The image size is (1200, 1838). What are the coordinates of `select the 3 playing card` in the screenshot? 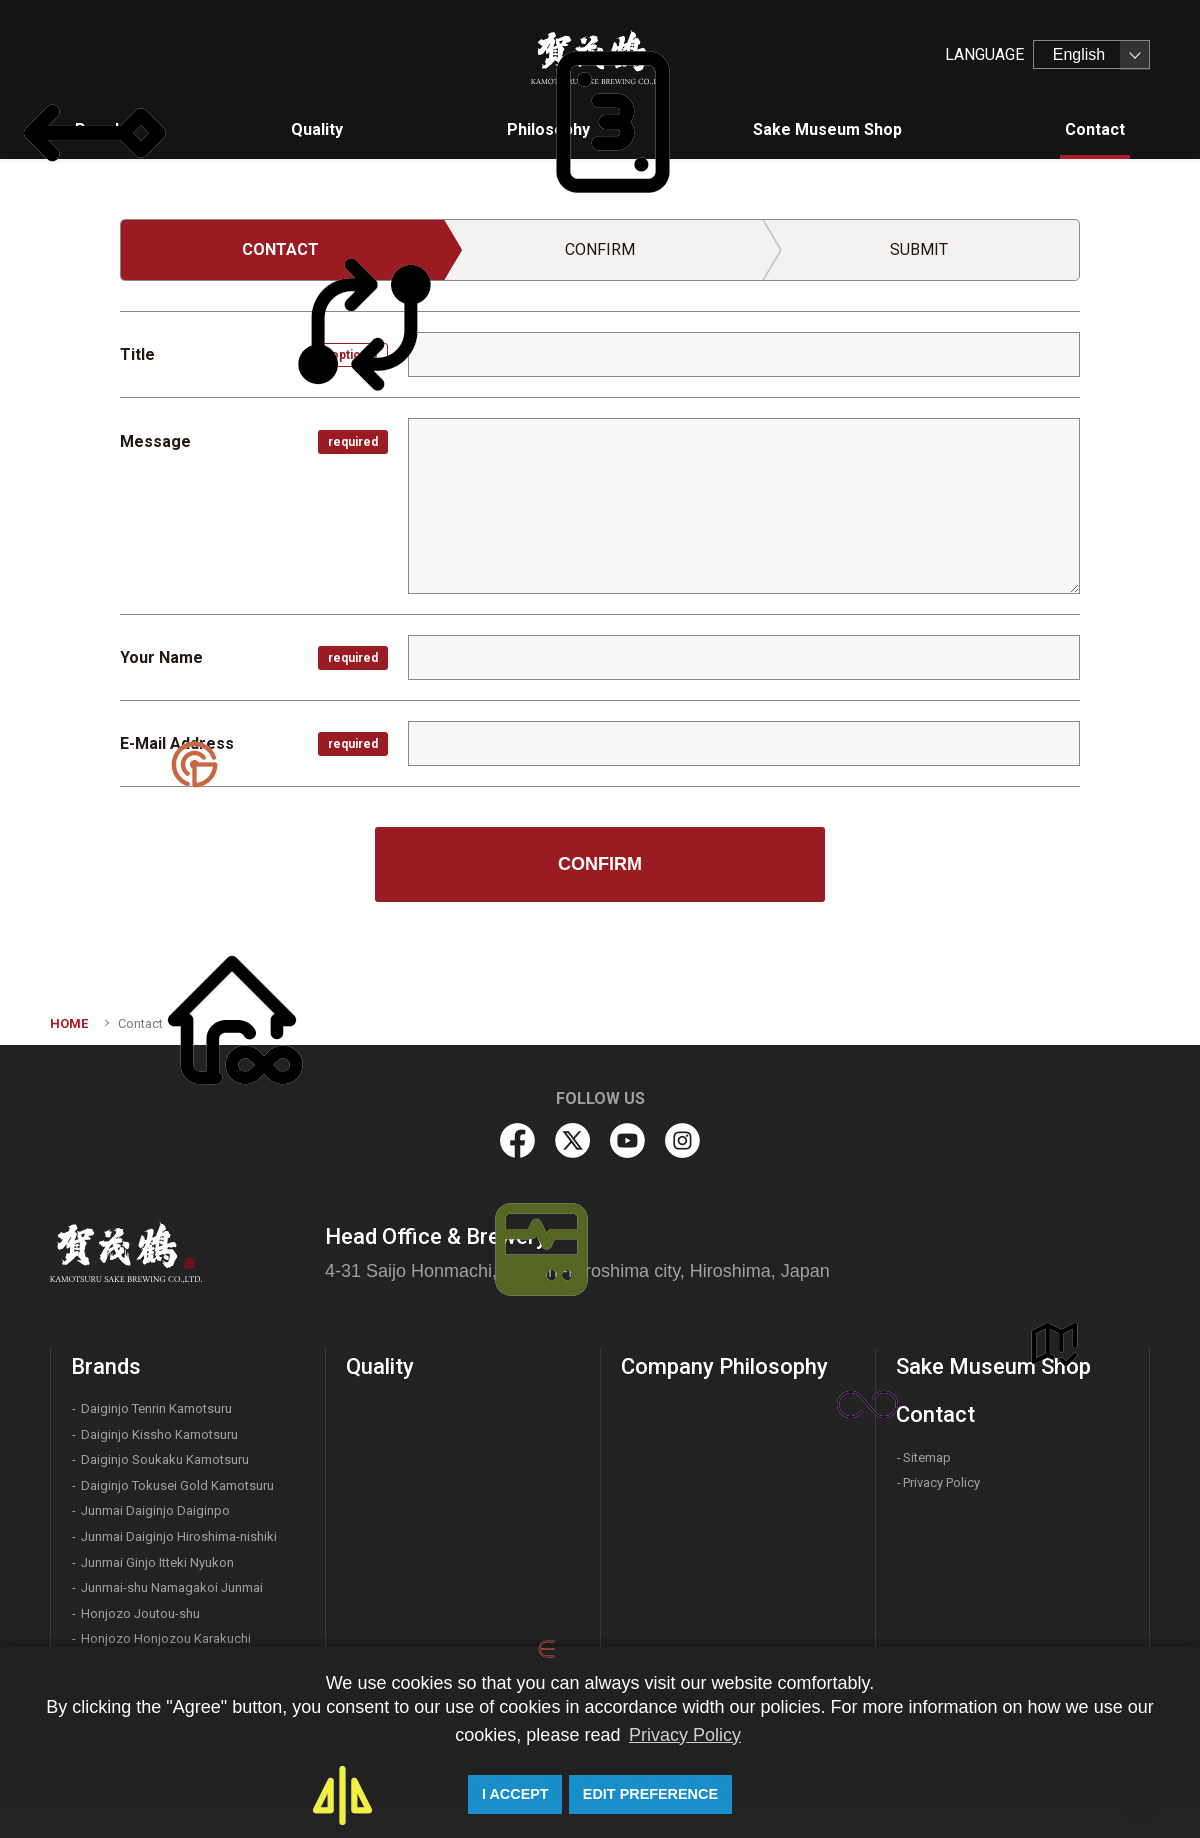 It's located at (613, 122).